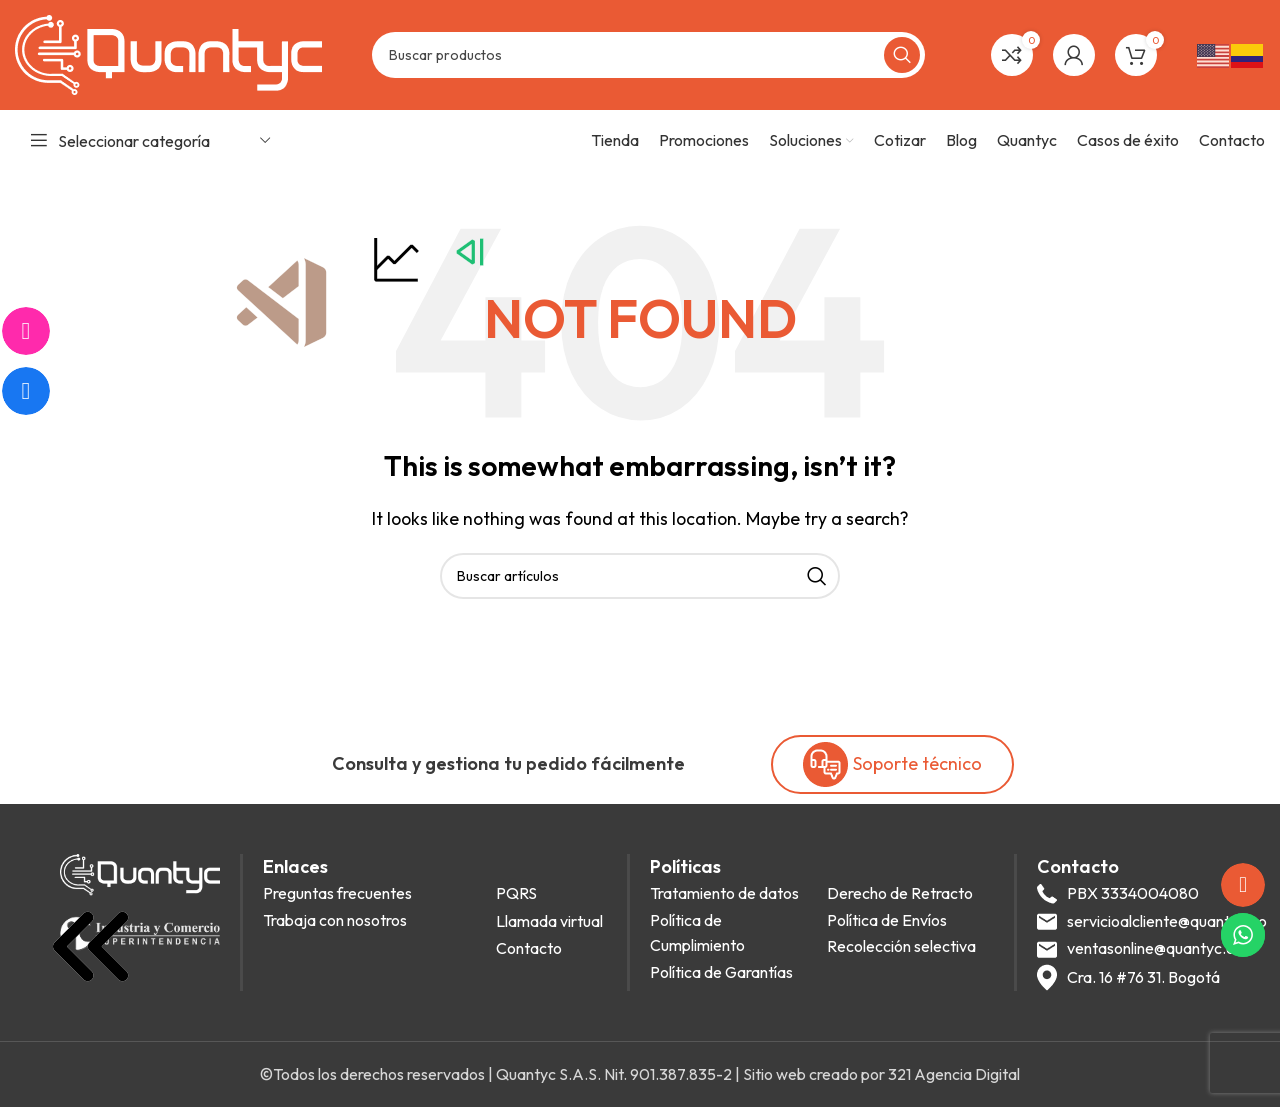  What do you see at coordinates (396, 263) in the screenshot?
I see `view analytics or performance metrics` at bounding box center [396, 263].